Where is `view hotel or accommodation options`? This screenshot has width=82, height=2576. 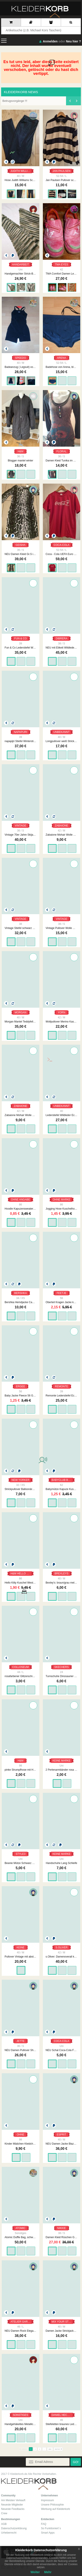
view hotel or accommodation options is located at coordinates (24, 1592).